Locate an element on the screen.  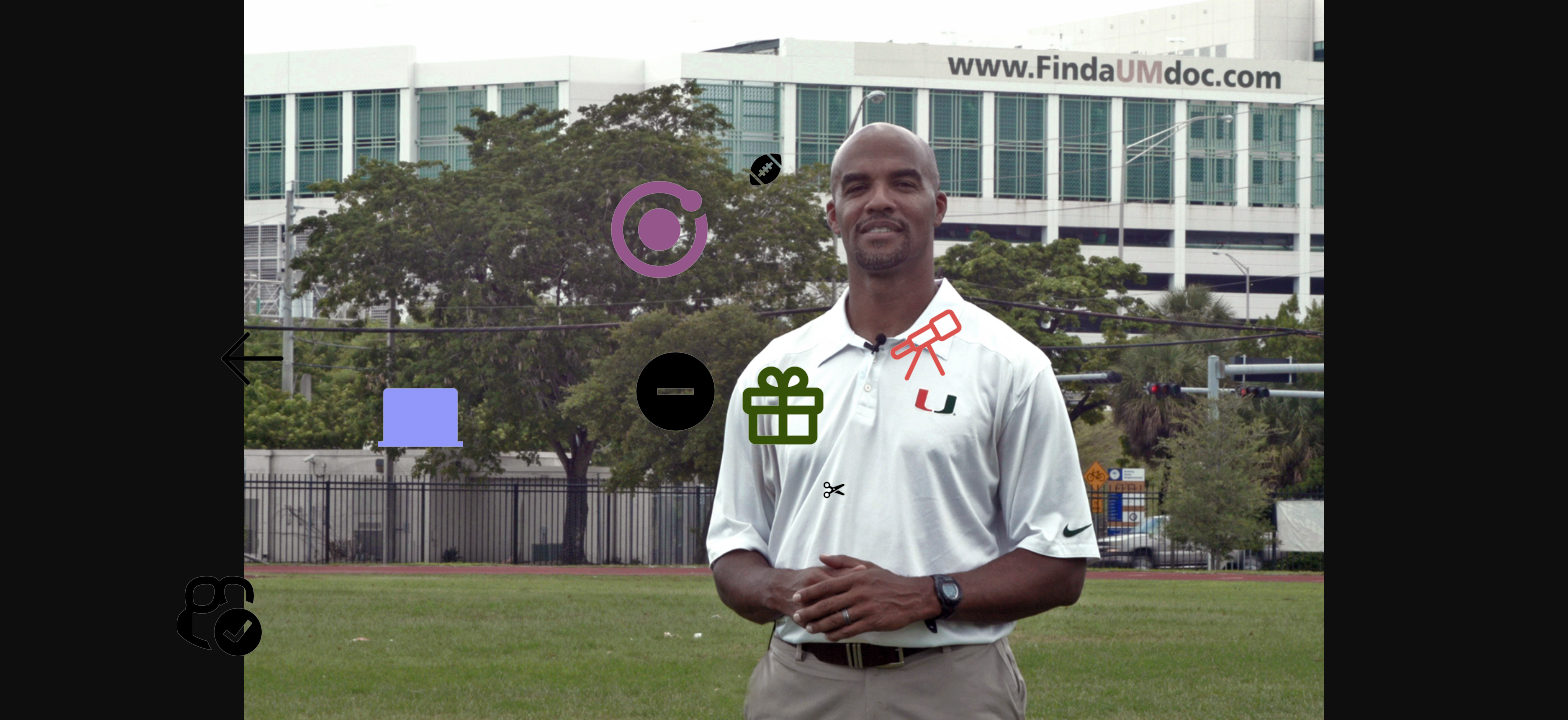
github copilot connection successful is located at coordinates (219, 613).